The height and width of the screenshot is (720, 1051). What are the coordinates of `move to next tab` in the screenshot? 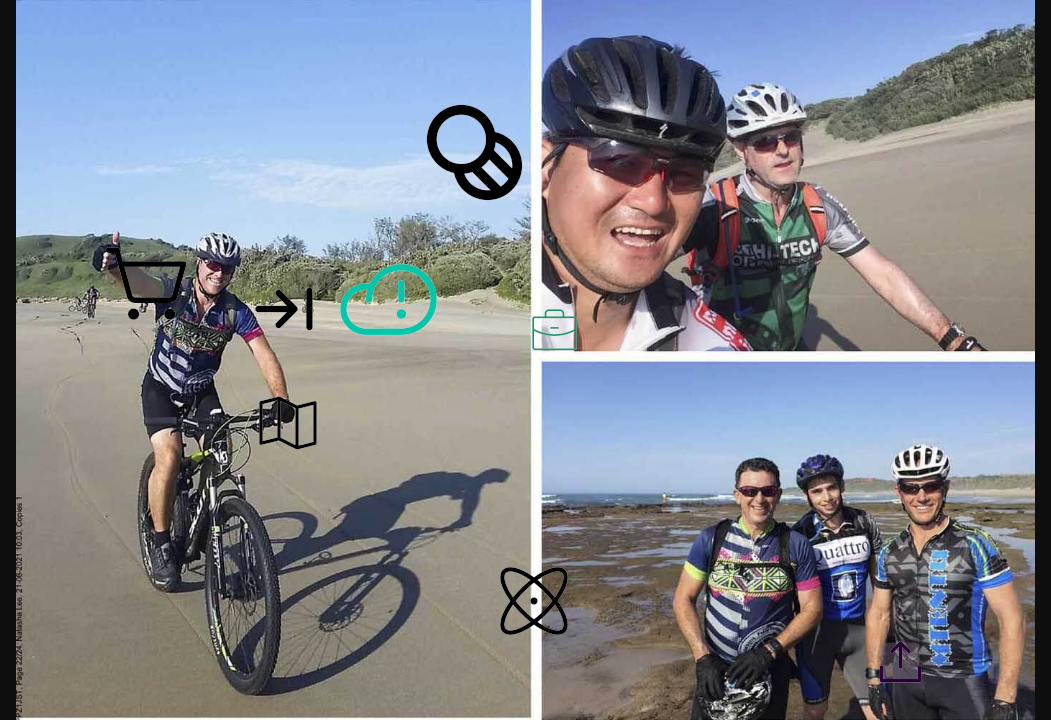 It's located at (285, 309).